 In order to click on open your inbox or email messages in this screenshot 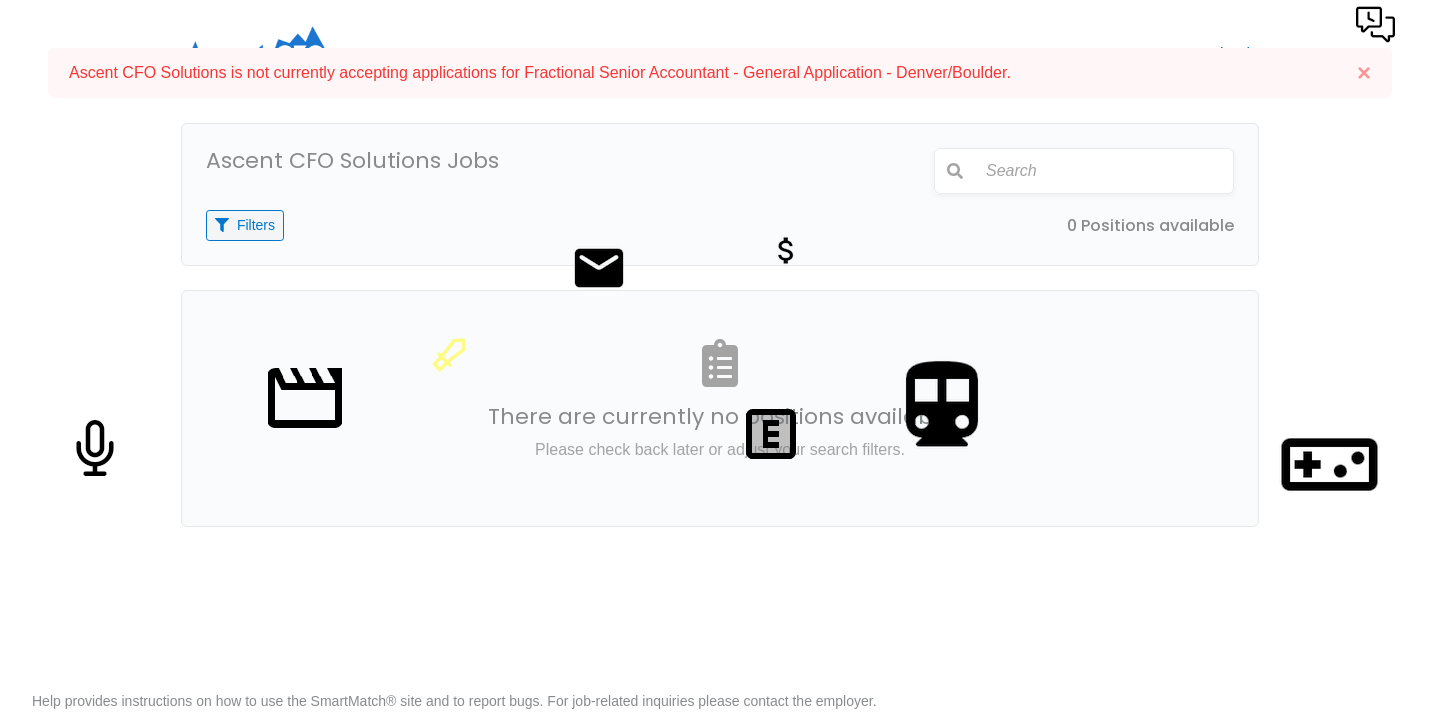, I will do `click(599, 268)`.